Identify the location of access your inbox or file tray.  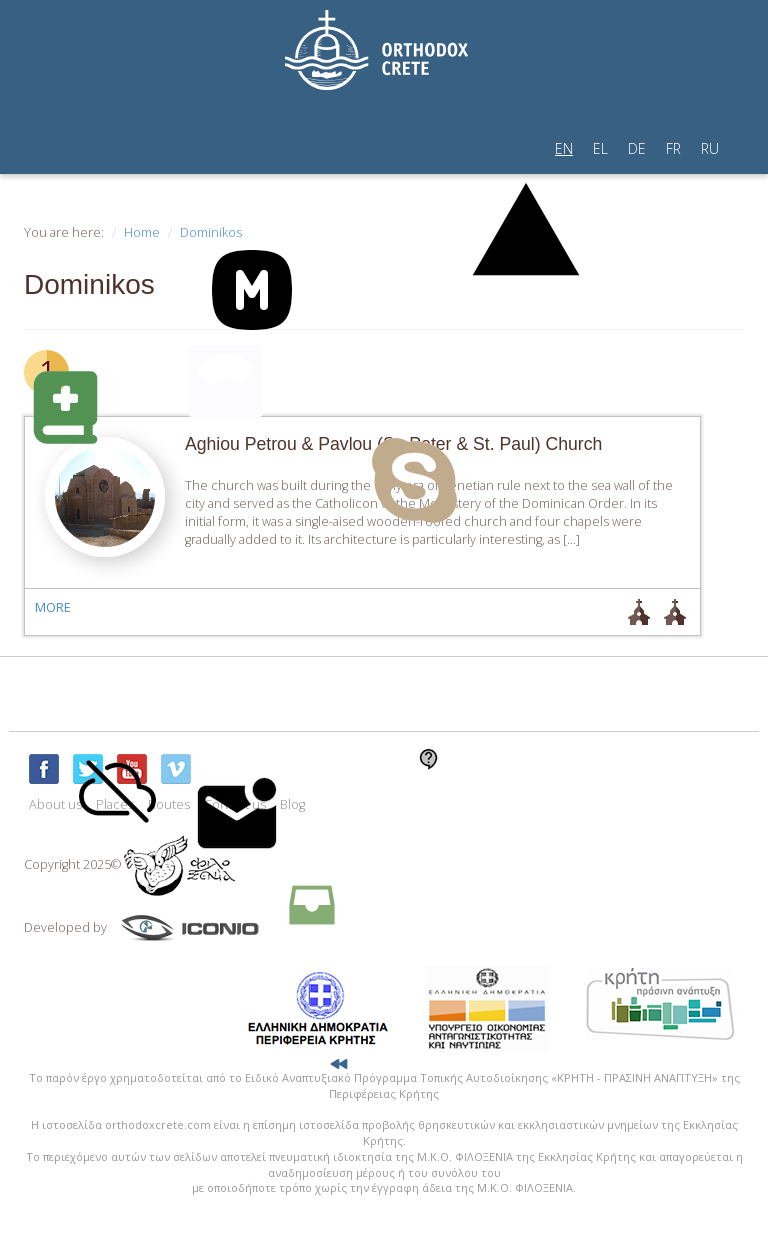
(312, 905).